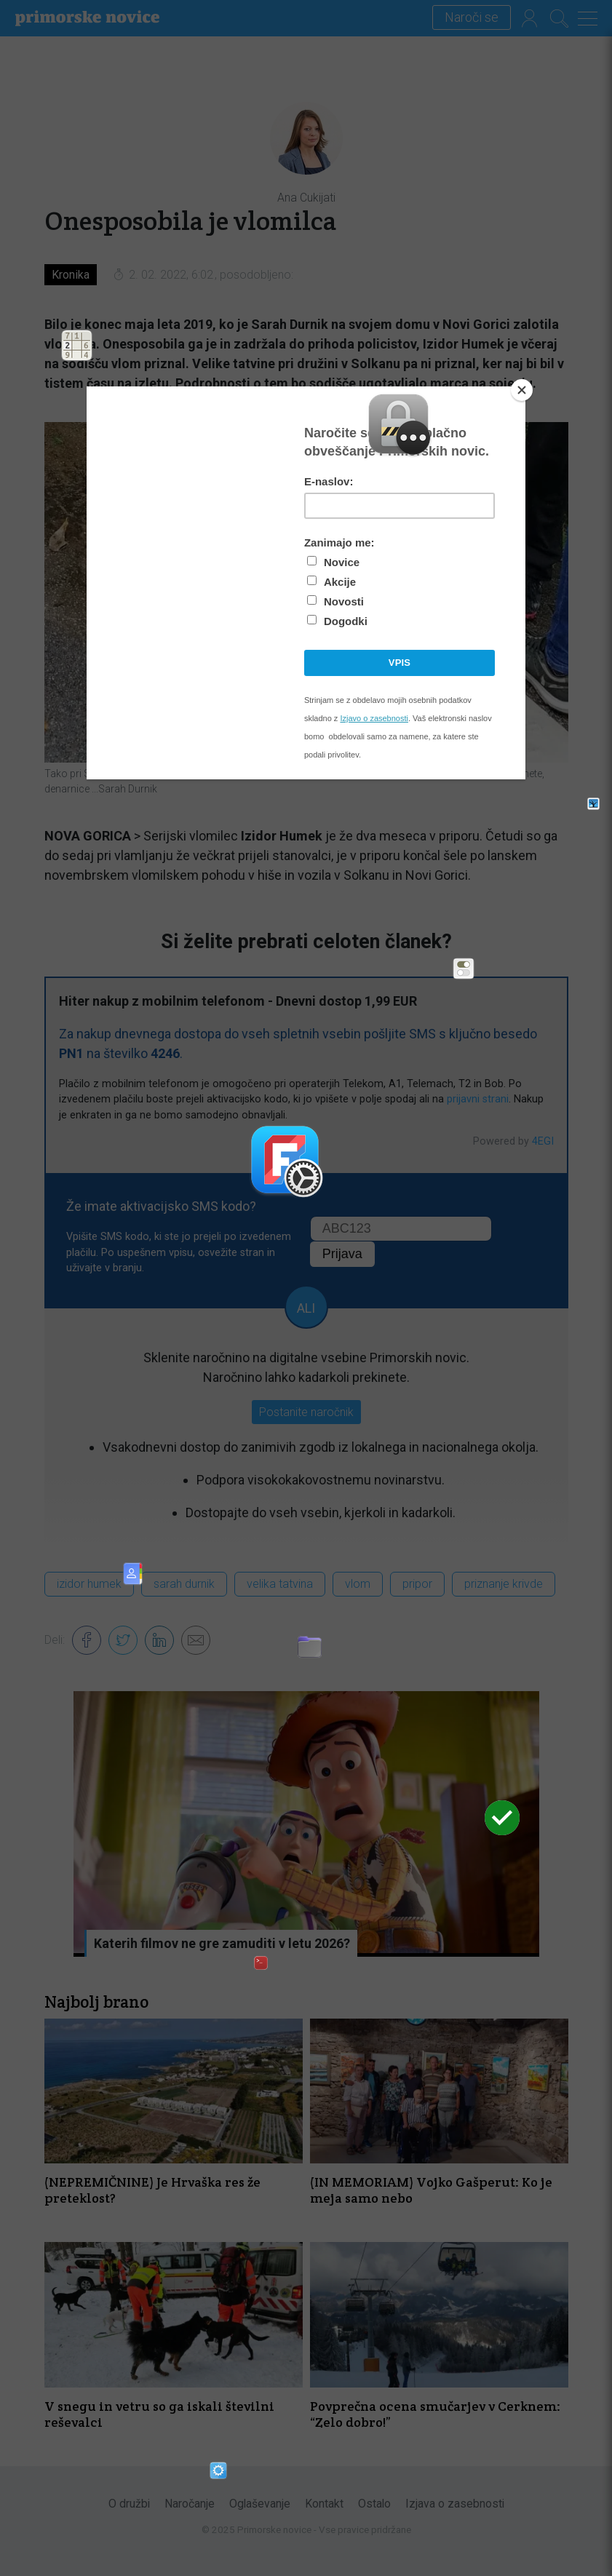 The image size is (612, 2576). I want to click on open the address book application, so click(132, 1573).